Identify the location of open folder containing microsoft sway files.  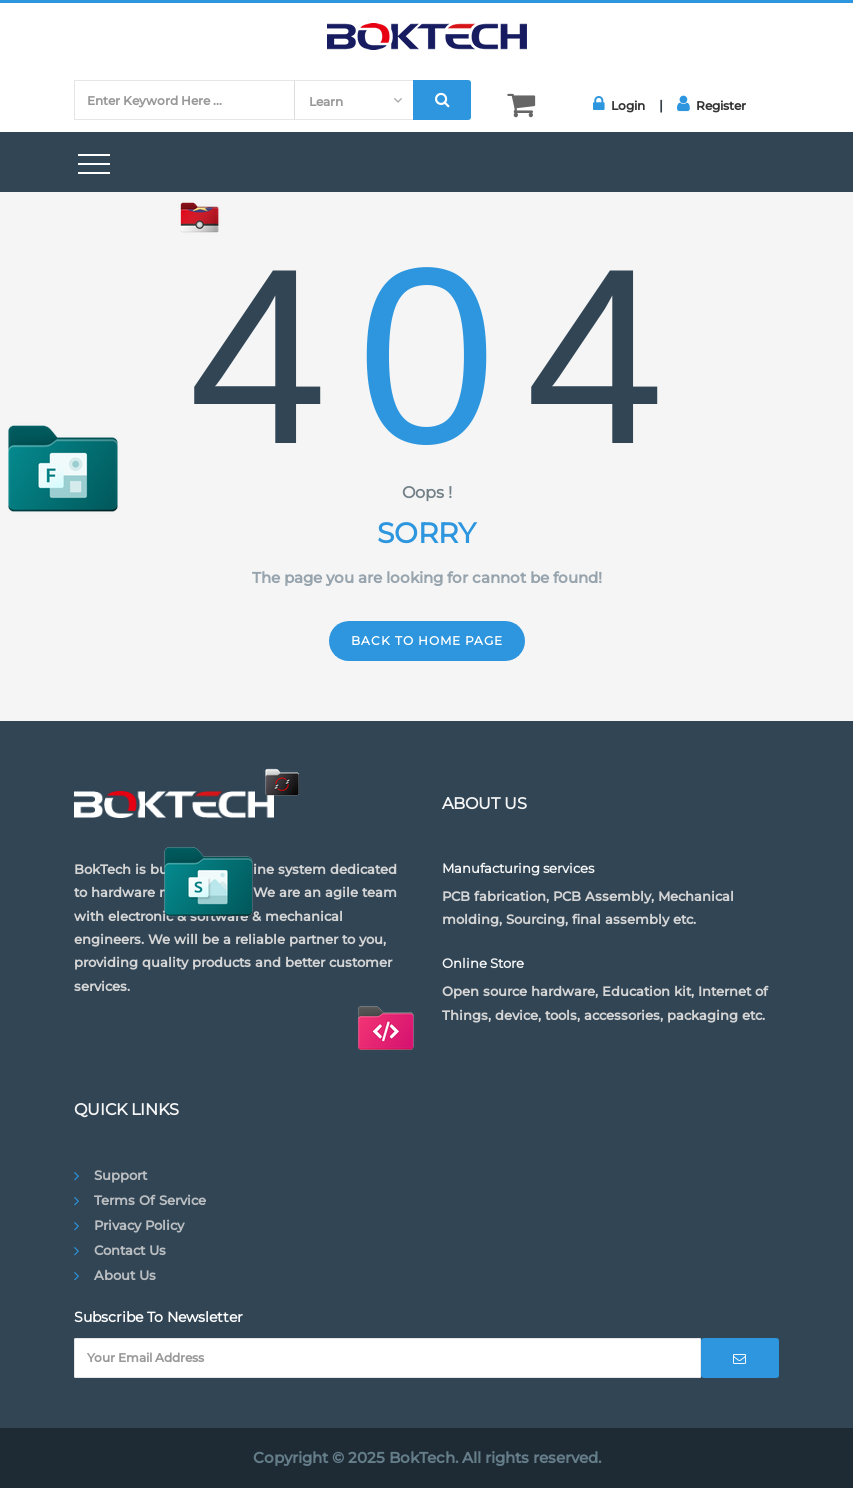
(208, 884).